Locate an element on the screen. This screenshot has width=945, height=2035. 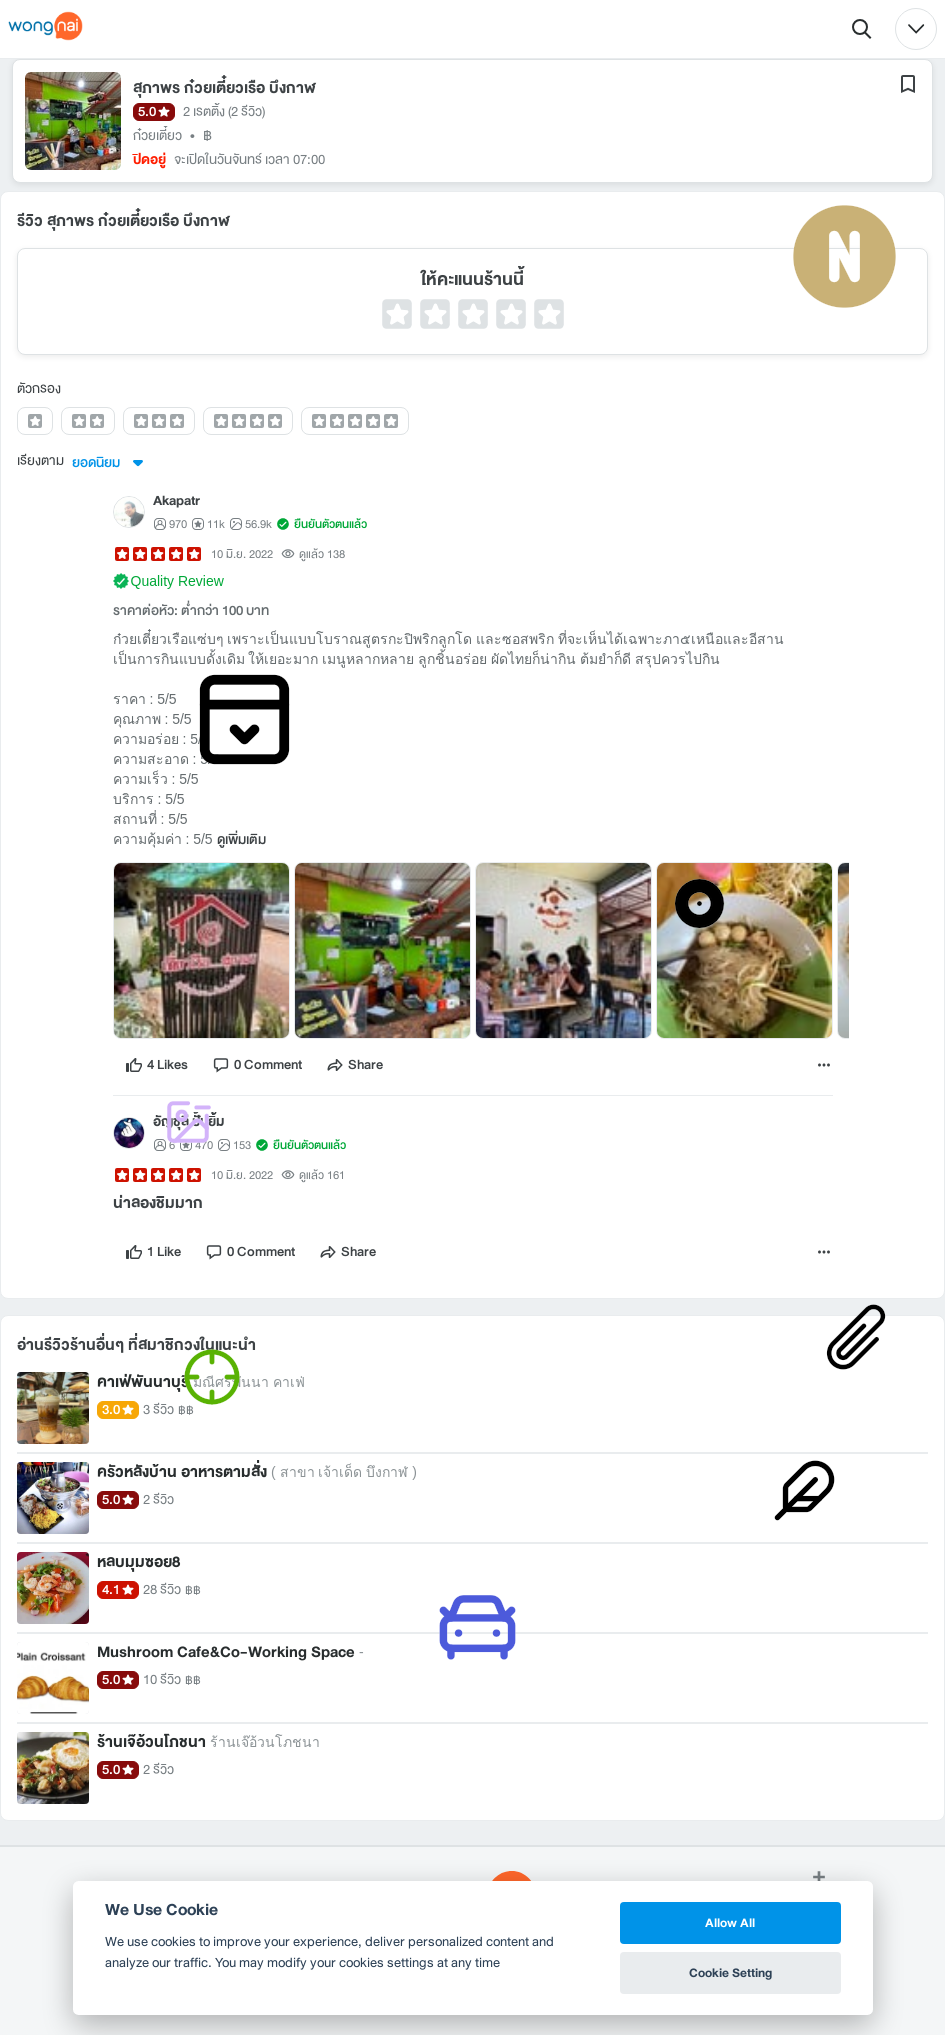
compose a new message or post is located at coordinates (804, 1490).